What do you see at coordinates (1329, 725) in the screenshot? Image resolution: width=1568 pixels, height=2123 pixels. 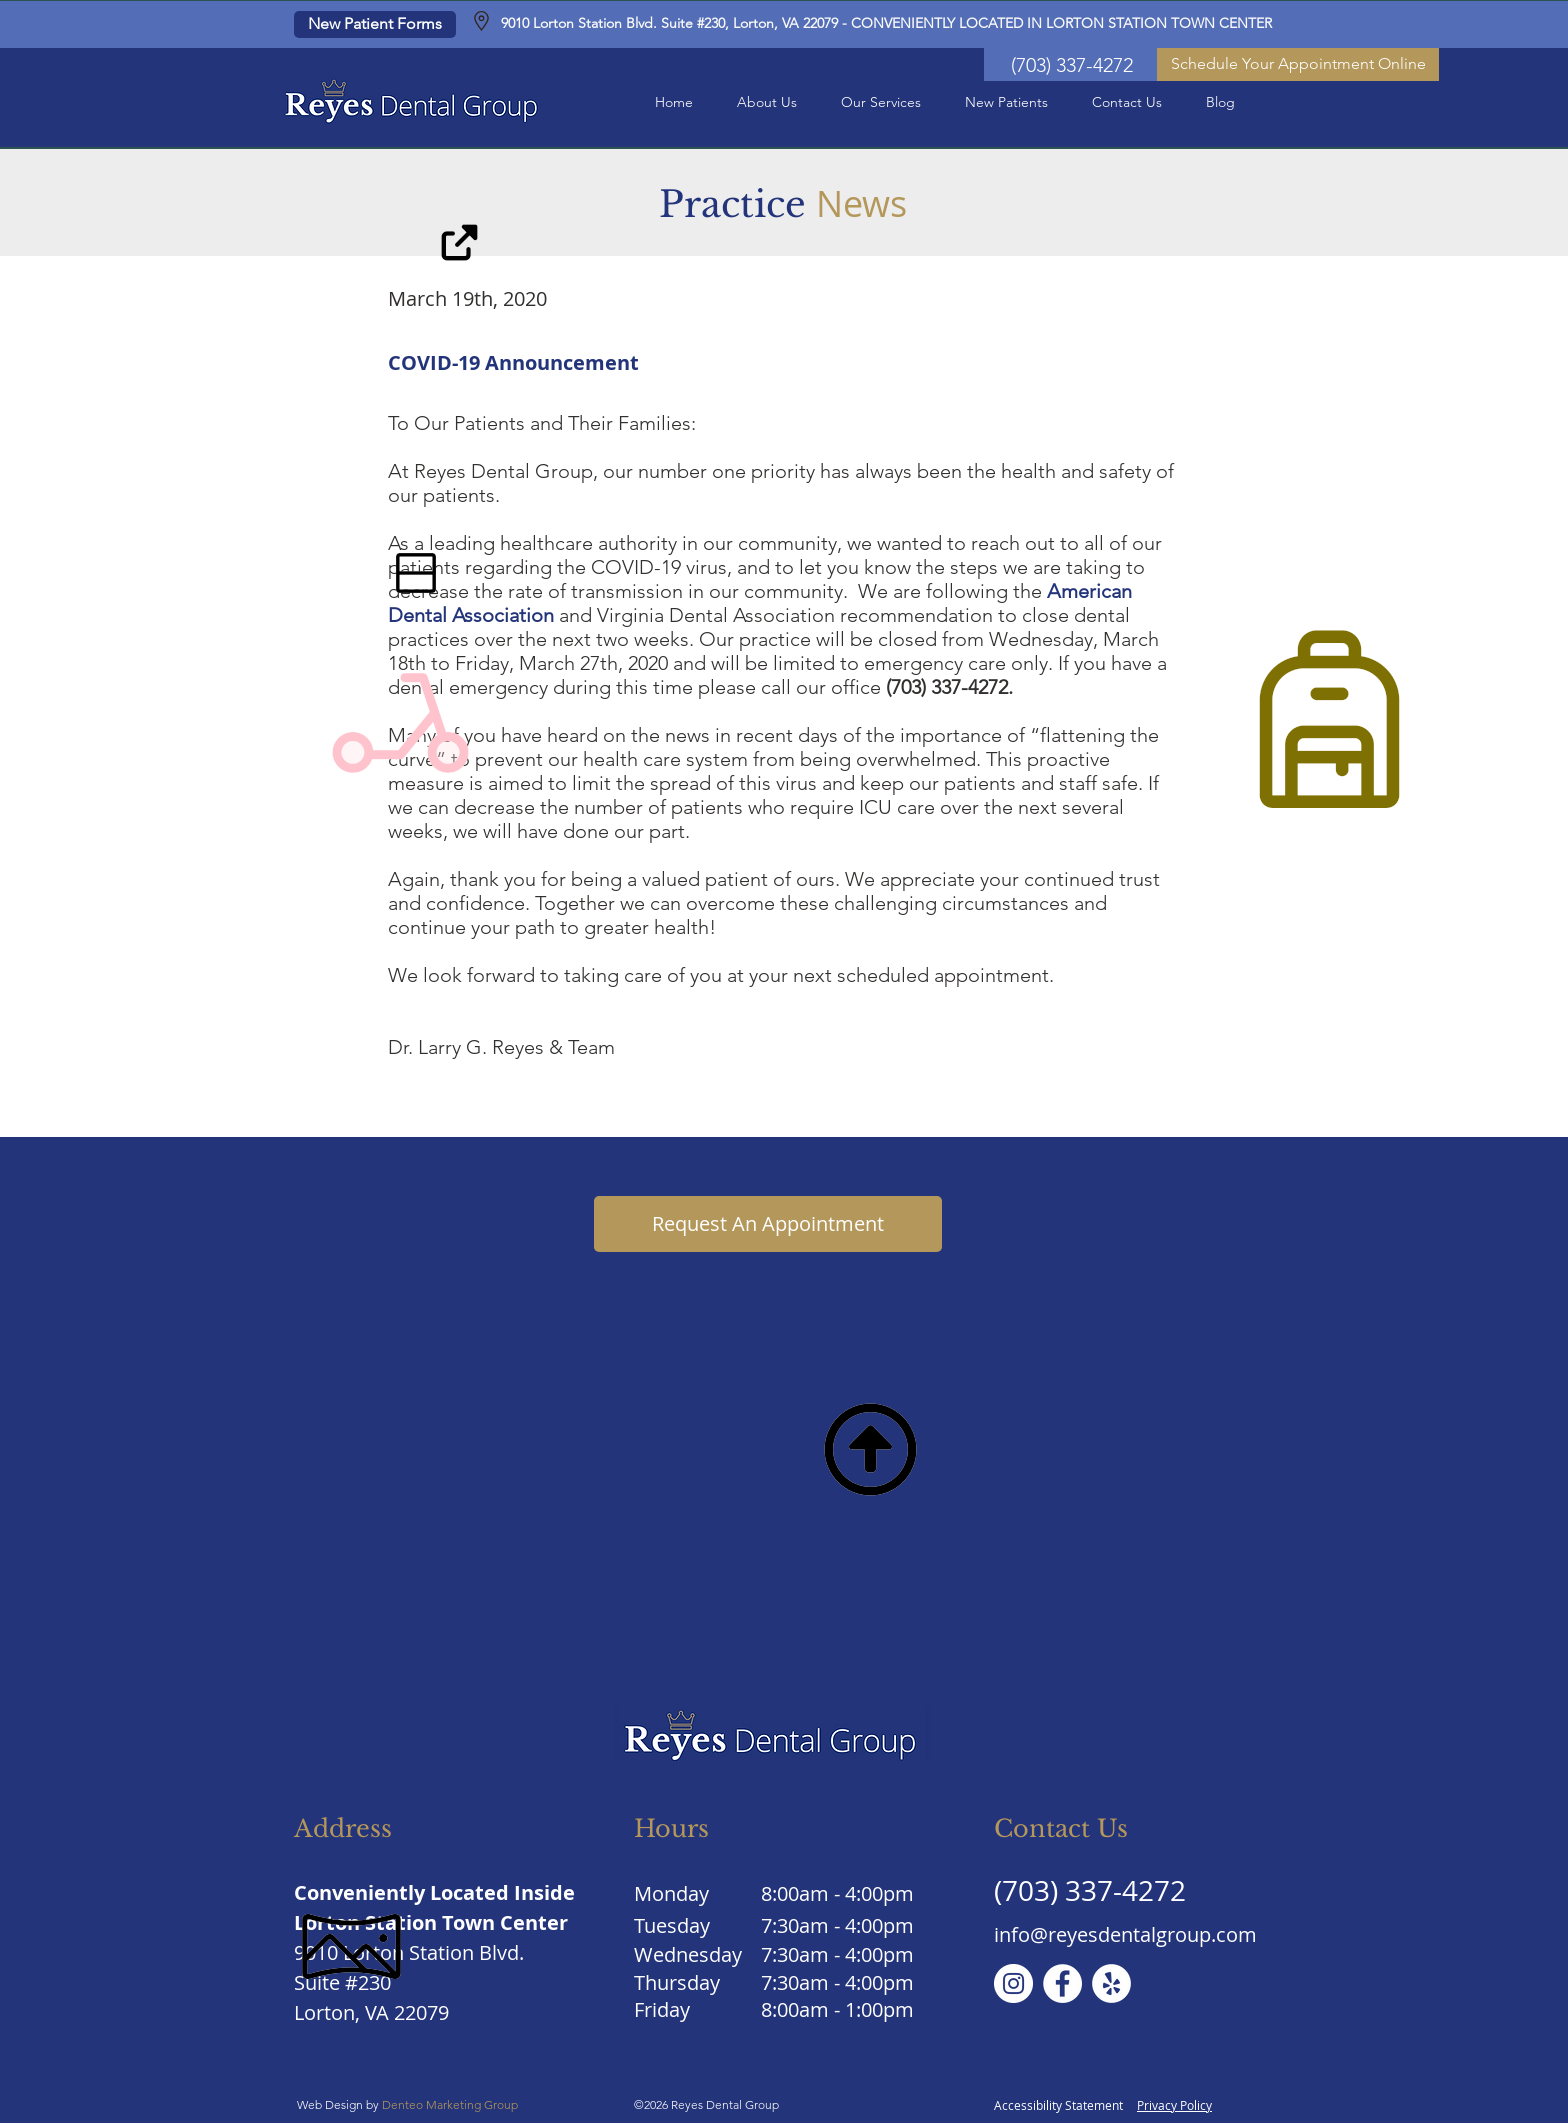 I see `access your inventory or stored items` at bounding box center [1329, 725].